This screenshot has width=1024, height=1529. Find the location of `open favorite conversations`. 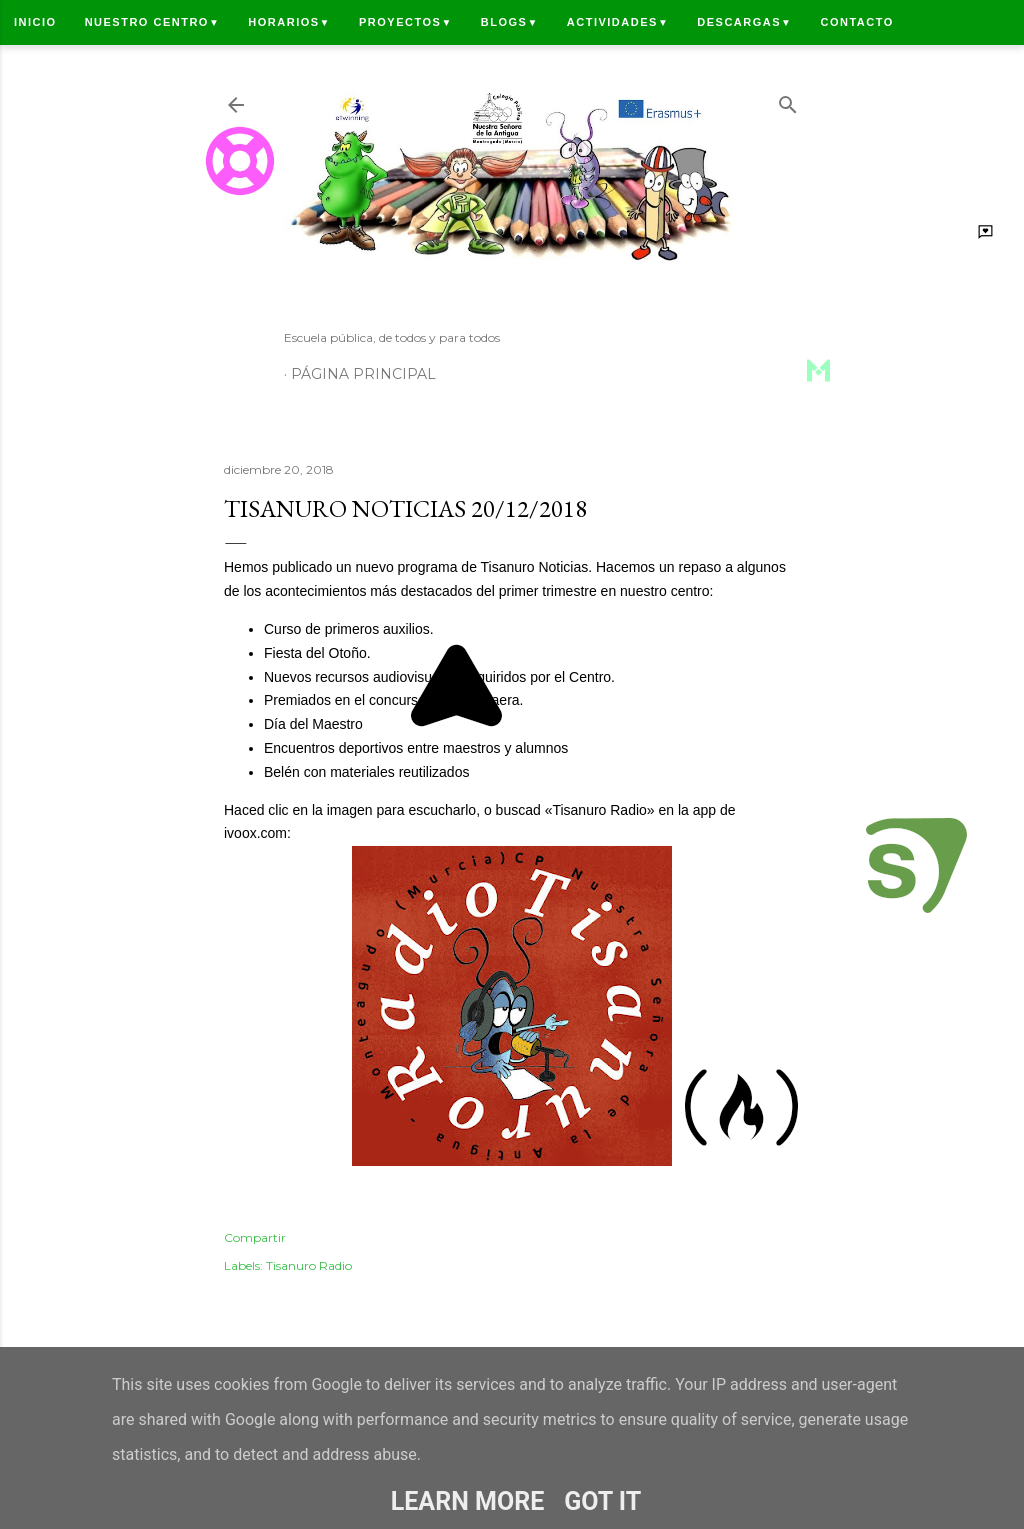

open favorite conversations is located at coordinates (985, 231).